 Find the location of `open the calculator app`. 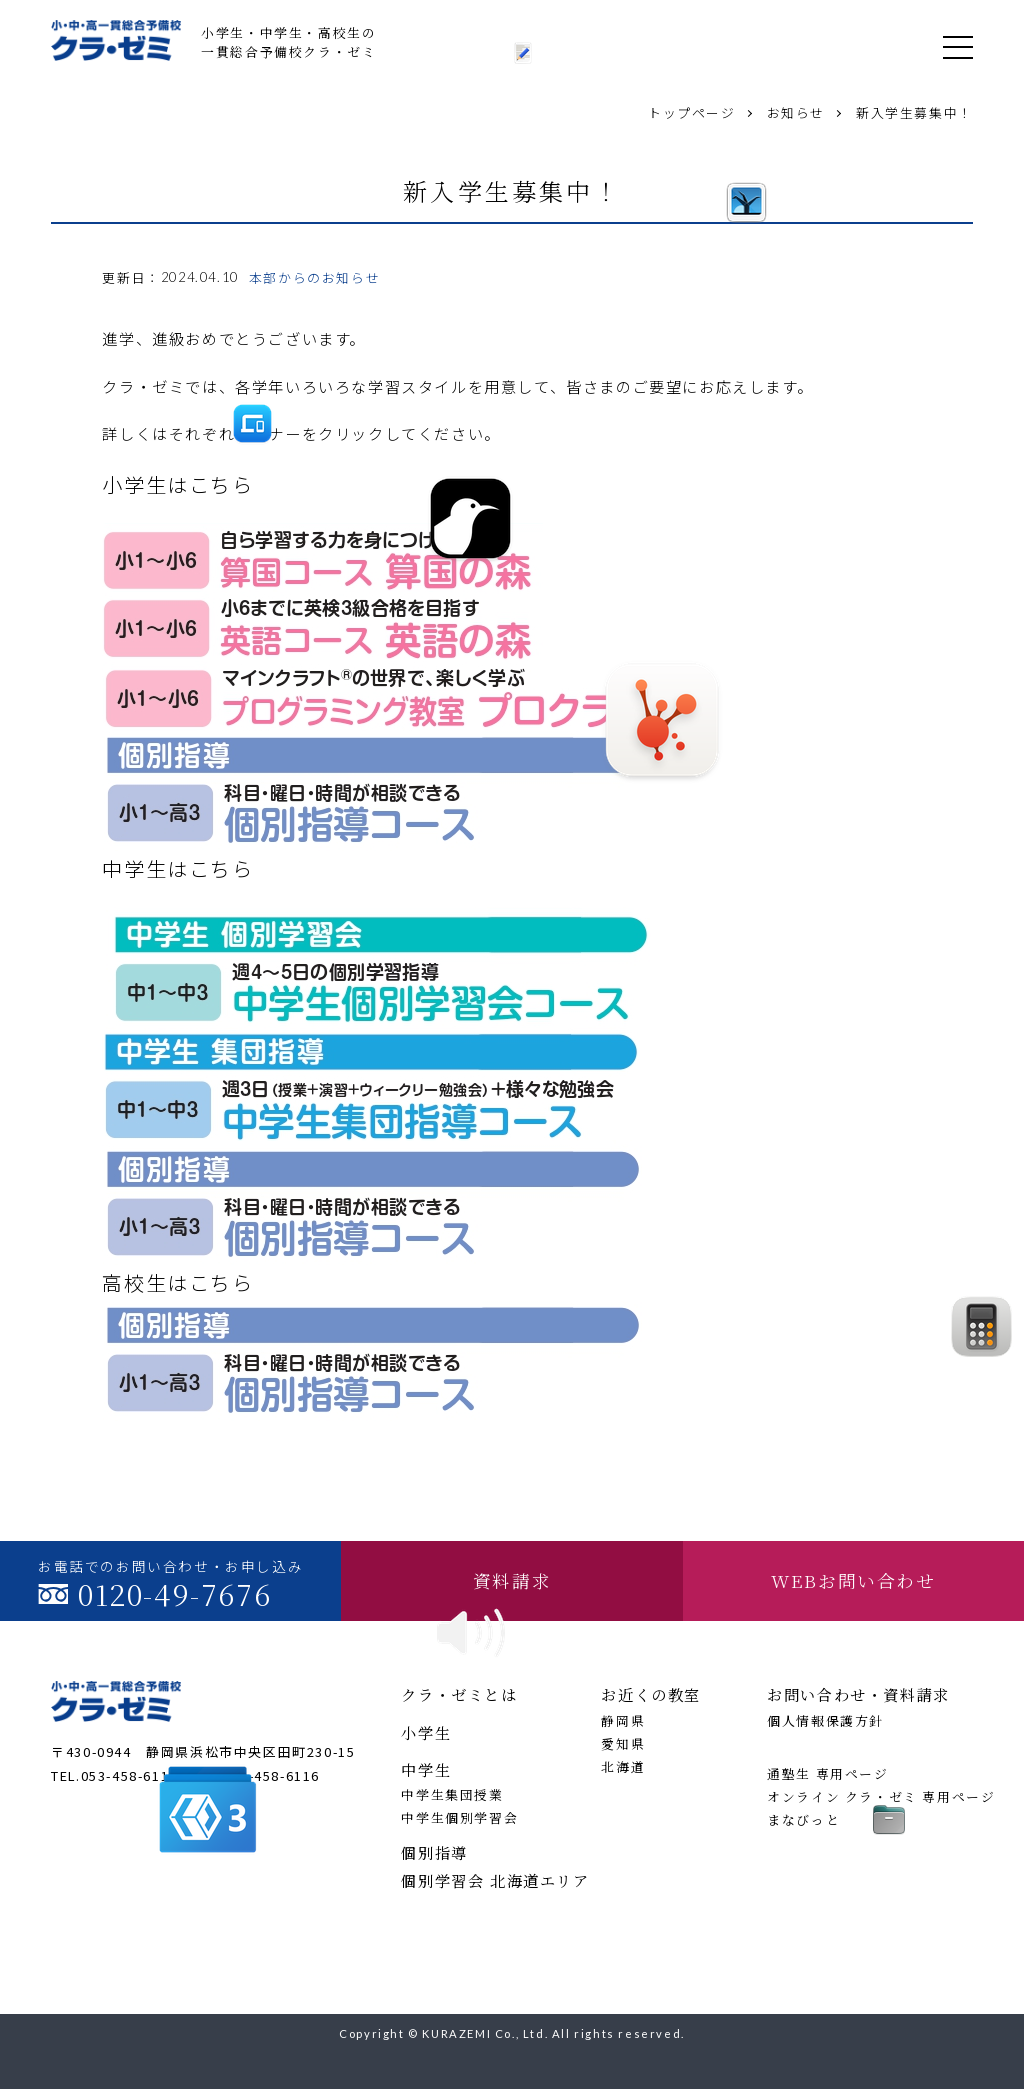

open the calculator app is located at coordinates (981, 1326).